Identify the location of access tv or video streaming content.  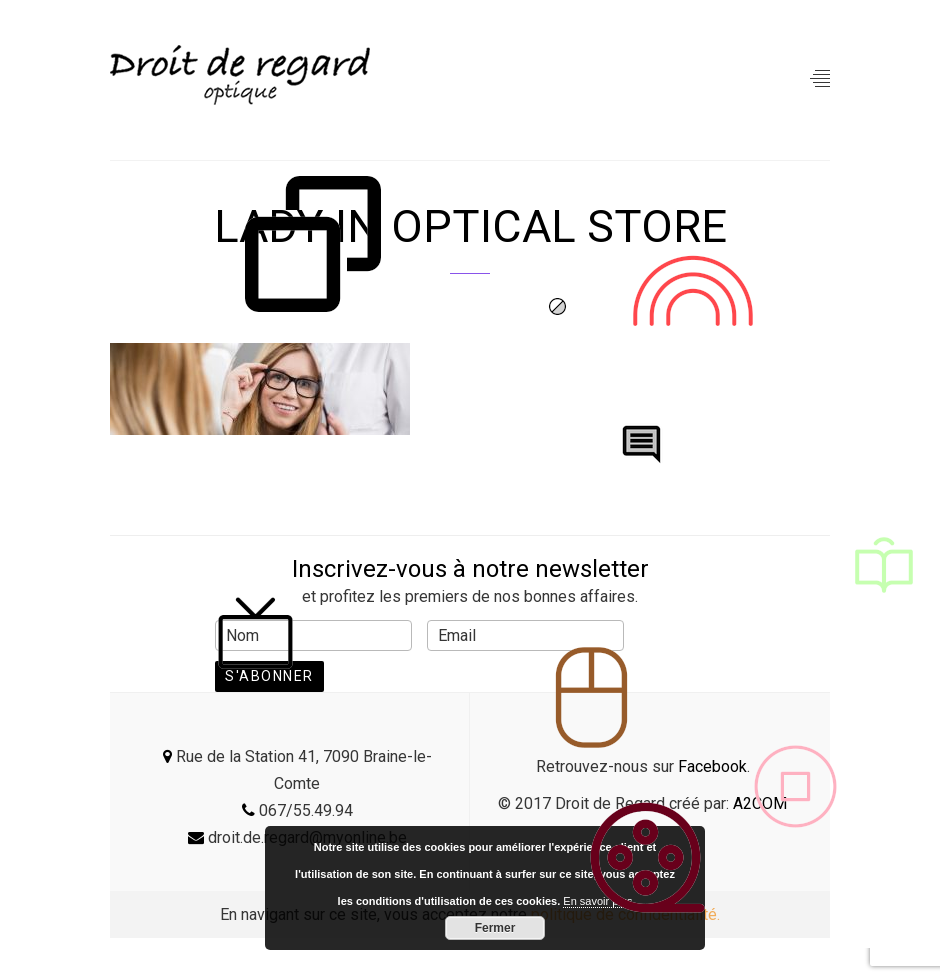
(255, 637).